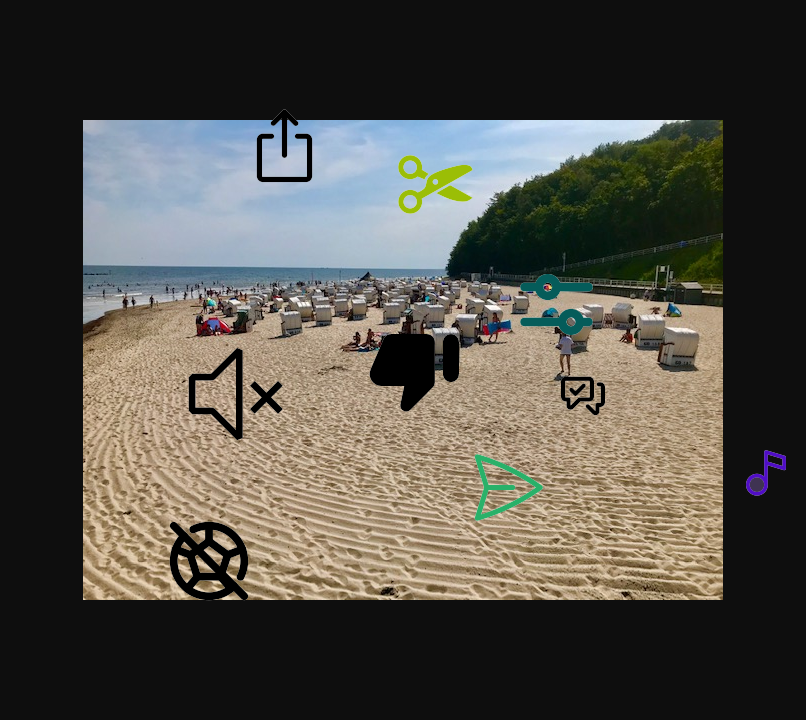 The image size is (806, 720). I want to click on dislike or downvote content, so click(415, 370).